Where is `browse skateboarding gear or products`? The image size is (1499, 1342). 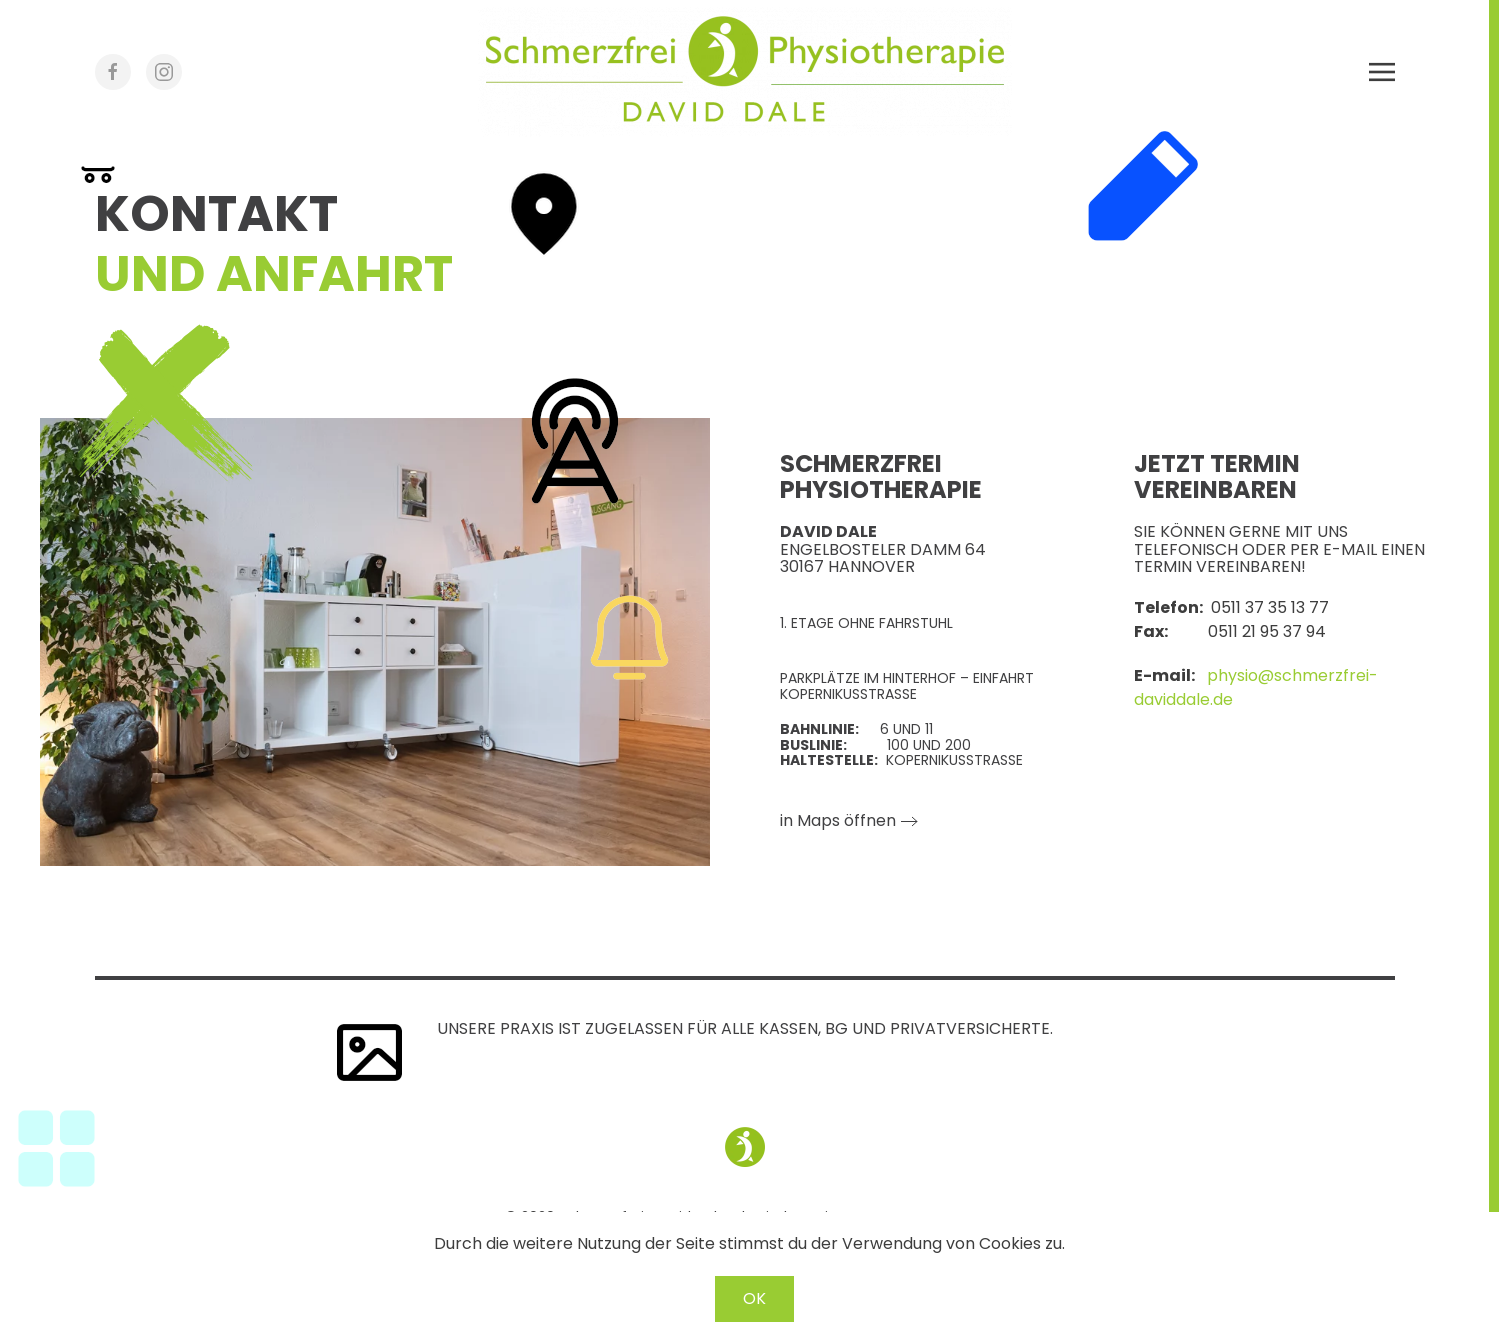
browse skateboarding gear or products is located at coordinates (98, 173).